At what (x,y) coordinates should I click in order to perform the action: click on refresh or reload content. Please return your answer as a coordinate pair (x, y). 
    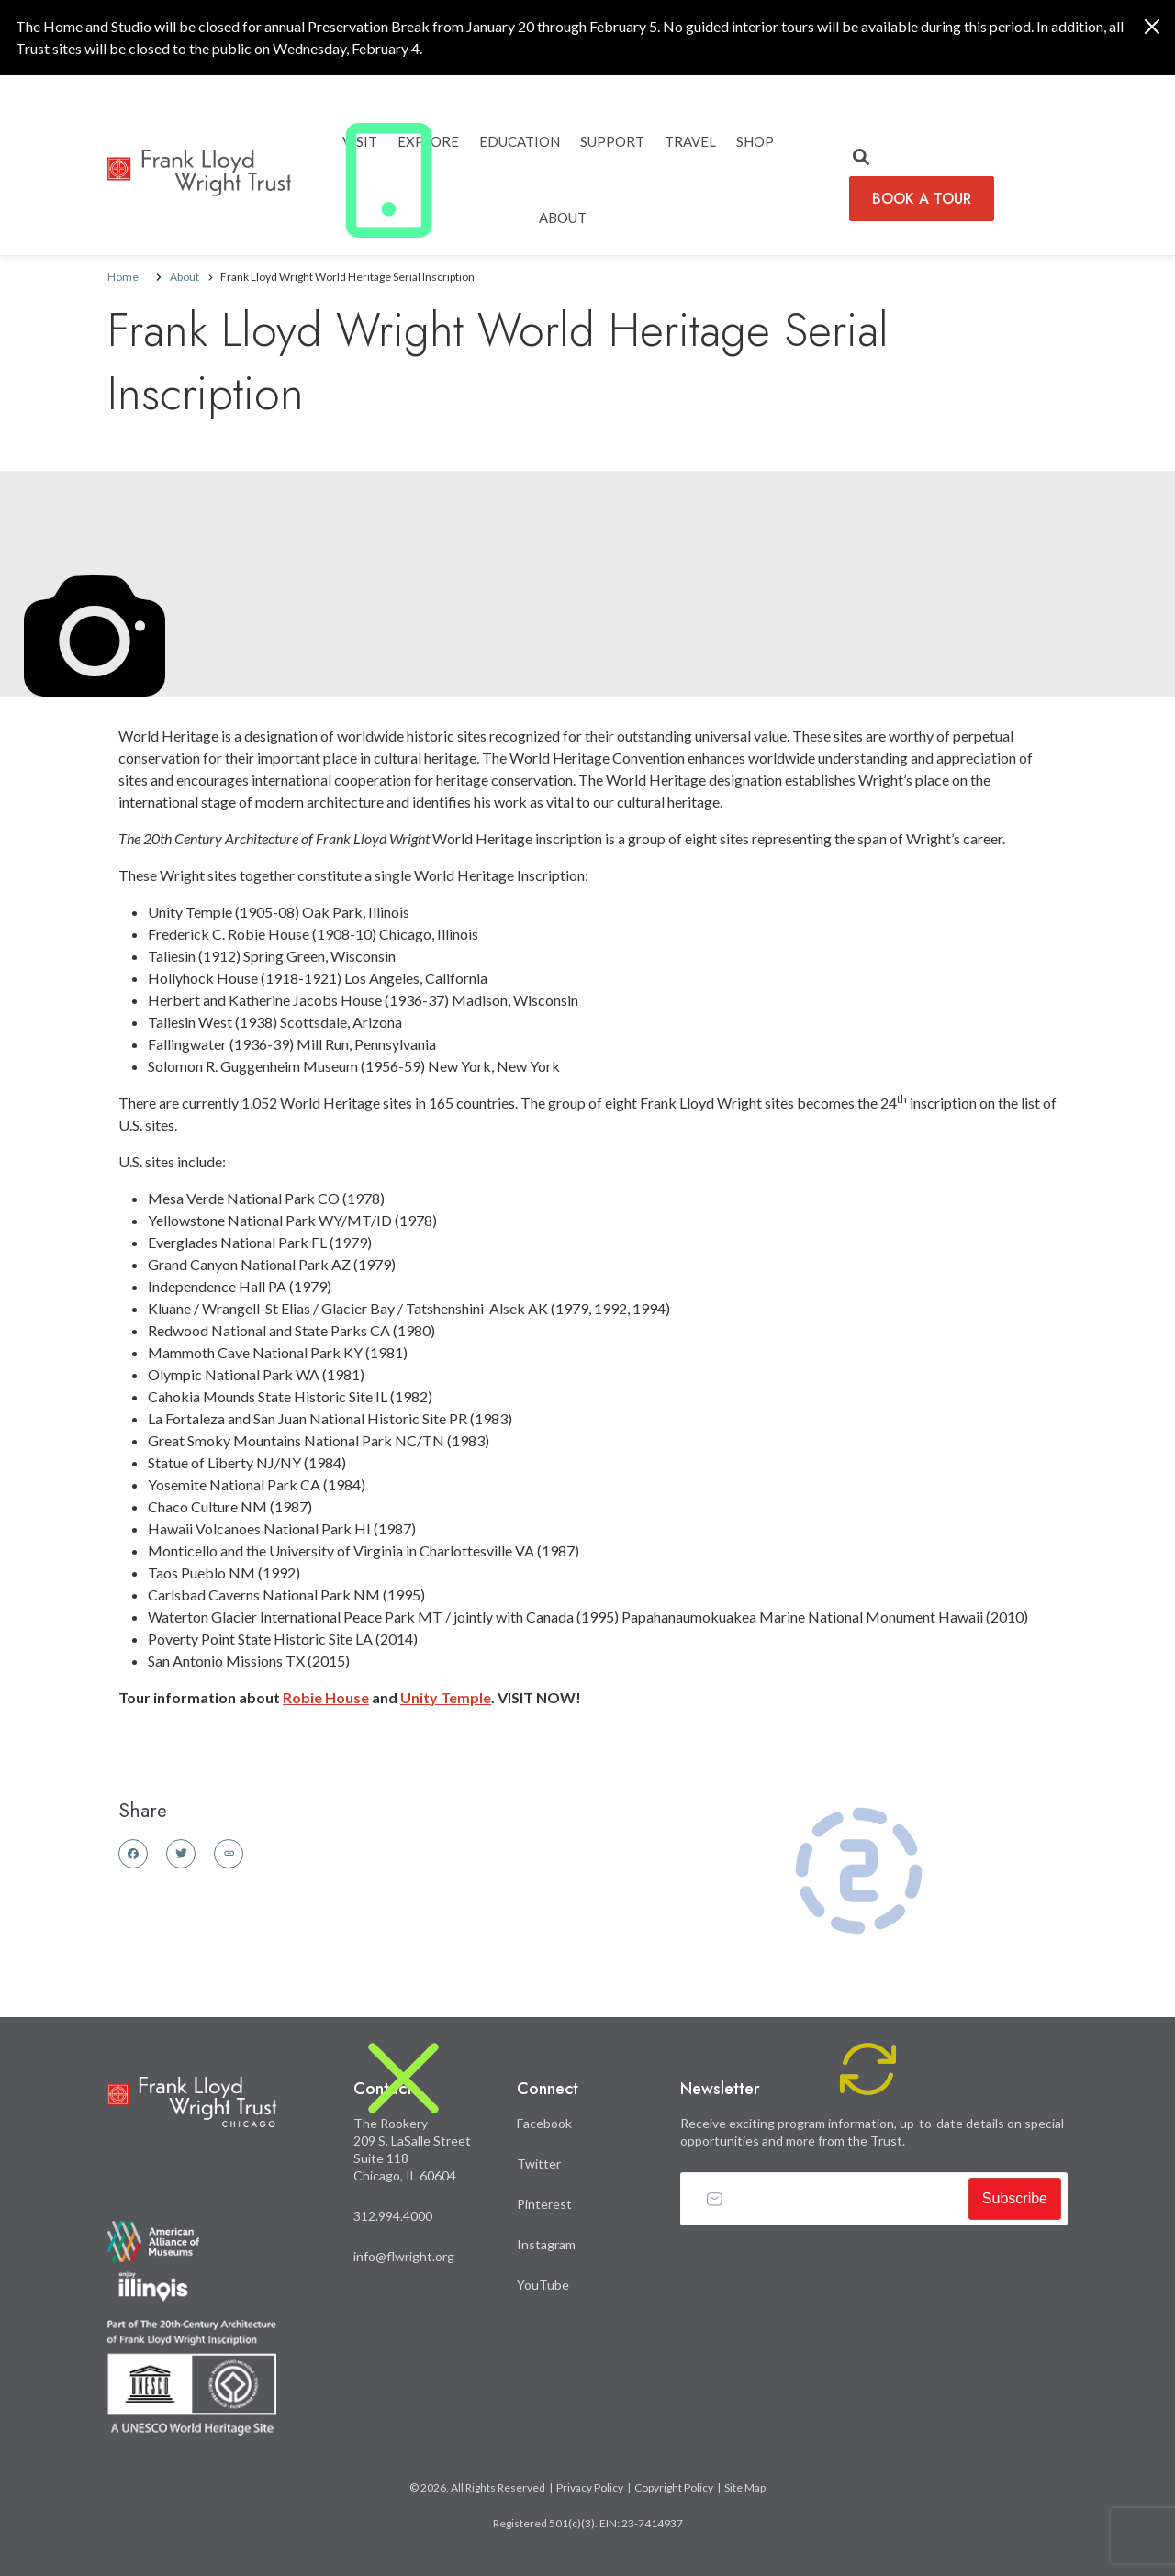
    Looking at the image, I should click on (867, 2069).